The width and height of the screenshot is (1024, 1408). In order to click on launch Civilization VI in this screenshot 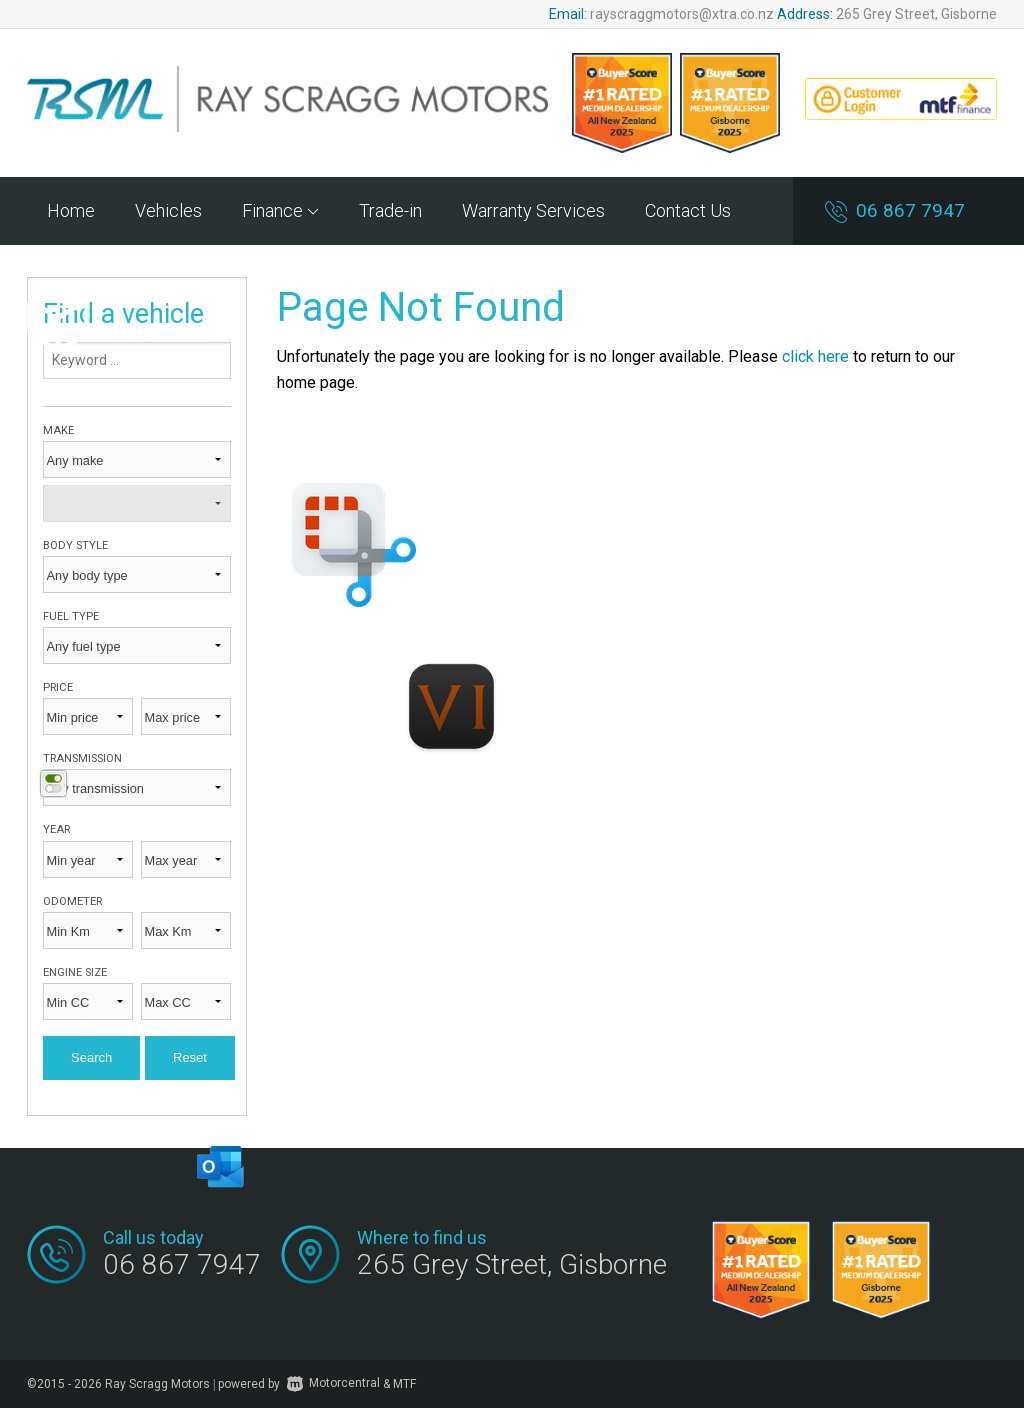, I will do `click(451, 706)`.